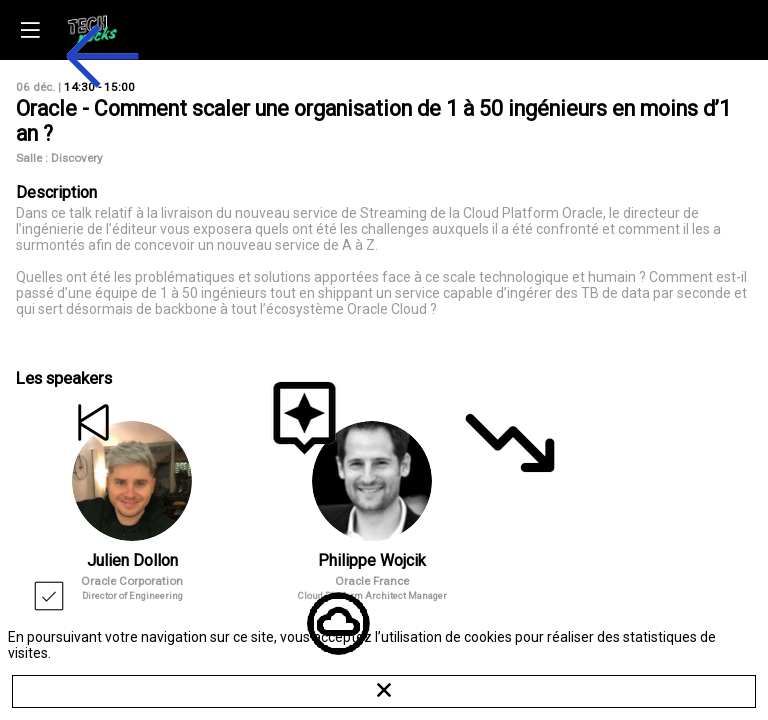 The width and height of the screenshot is (768, 720). Describe the element at coordinates (93, 422) in the screenshot. I see `skip to previous track` at that location.